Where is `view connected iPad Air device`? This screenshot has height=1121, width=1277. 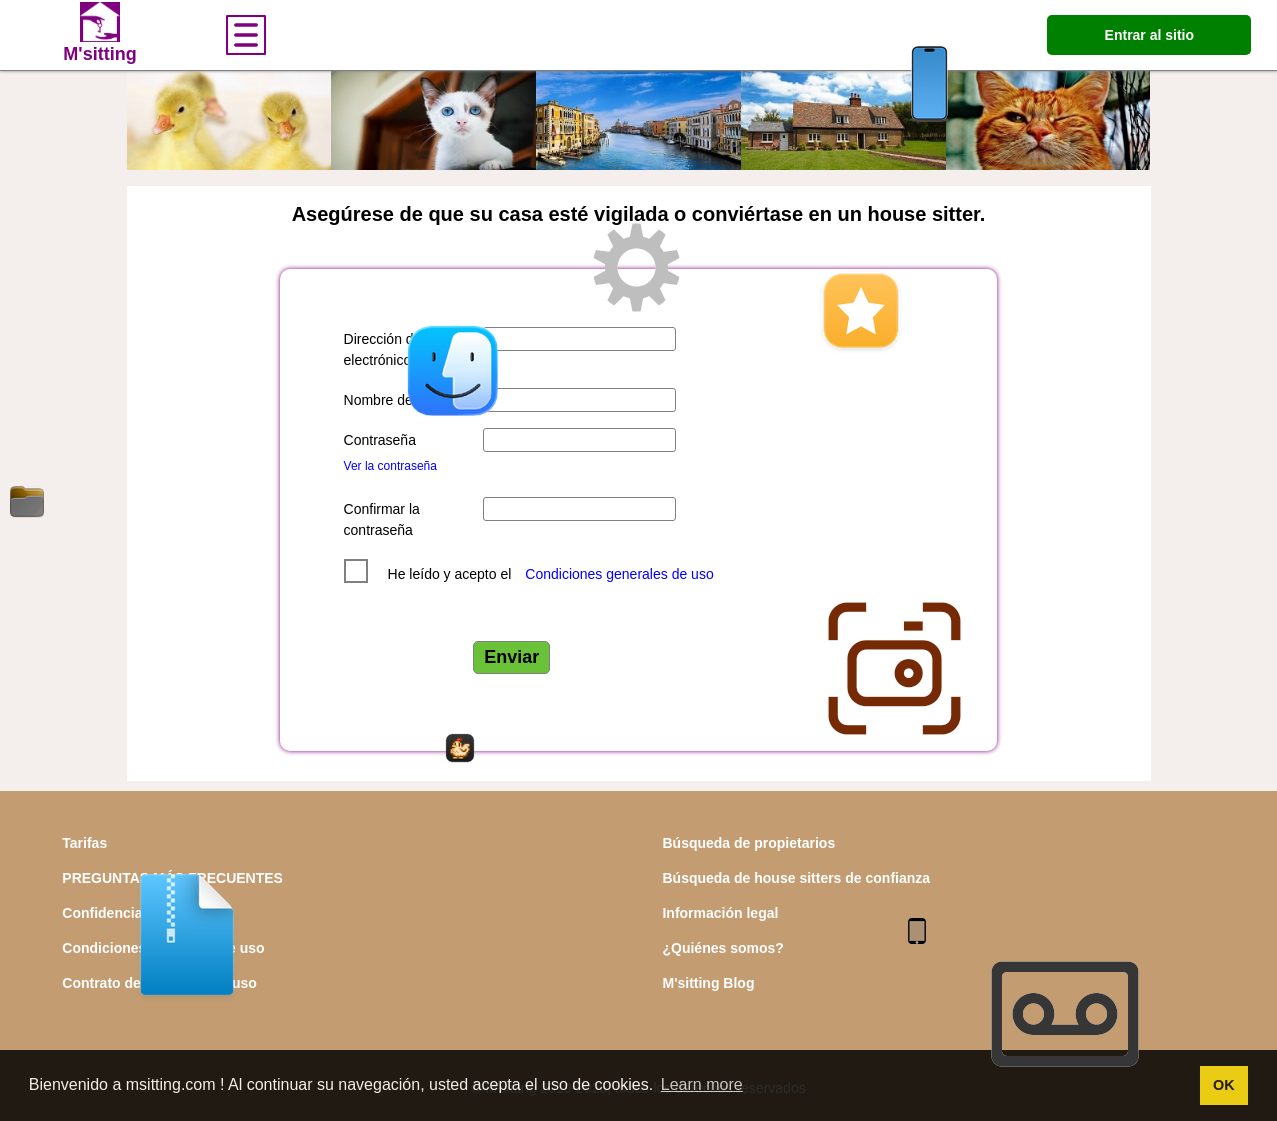
view connected iPad Air device is located at coordinates (917, 931).